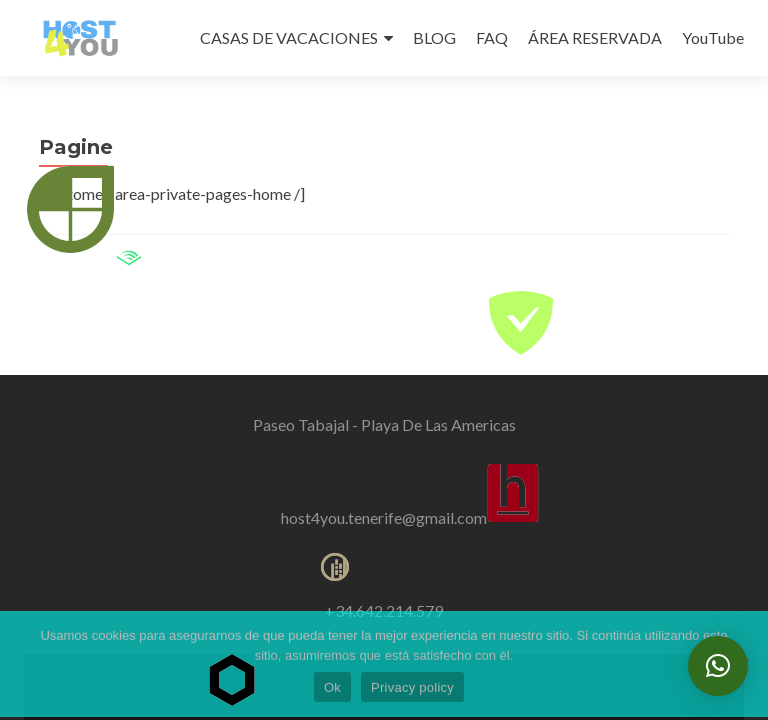 The image size is (768, 720). I want to click on GeoPandas library logo, so click(335, 567).